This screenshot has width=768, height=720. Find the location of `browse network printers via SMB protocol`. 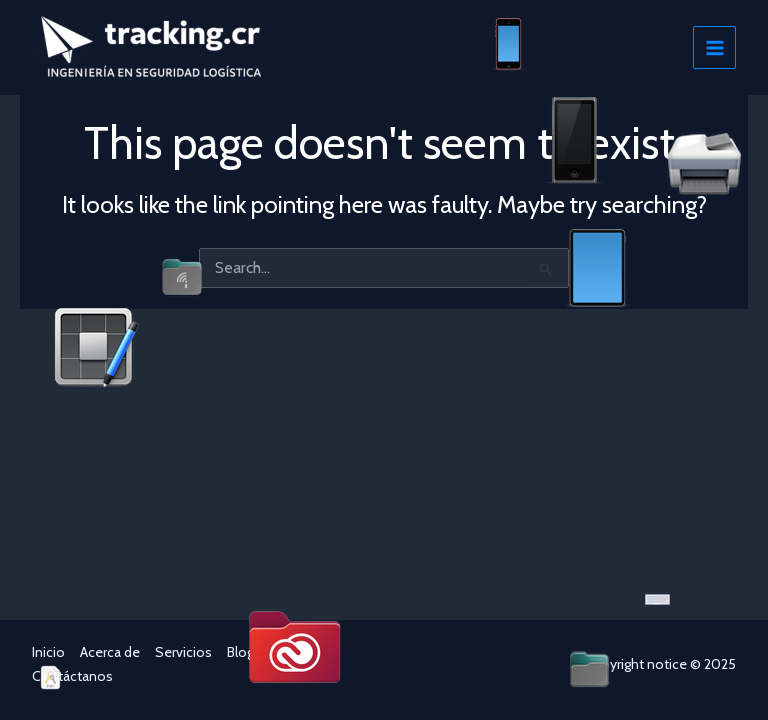

browse network printers via SMB protocol is located at coordinates (704, 163).